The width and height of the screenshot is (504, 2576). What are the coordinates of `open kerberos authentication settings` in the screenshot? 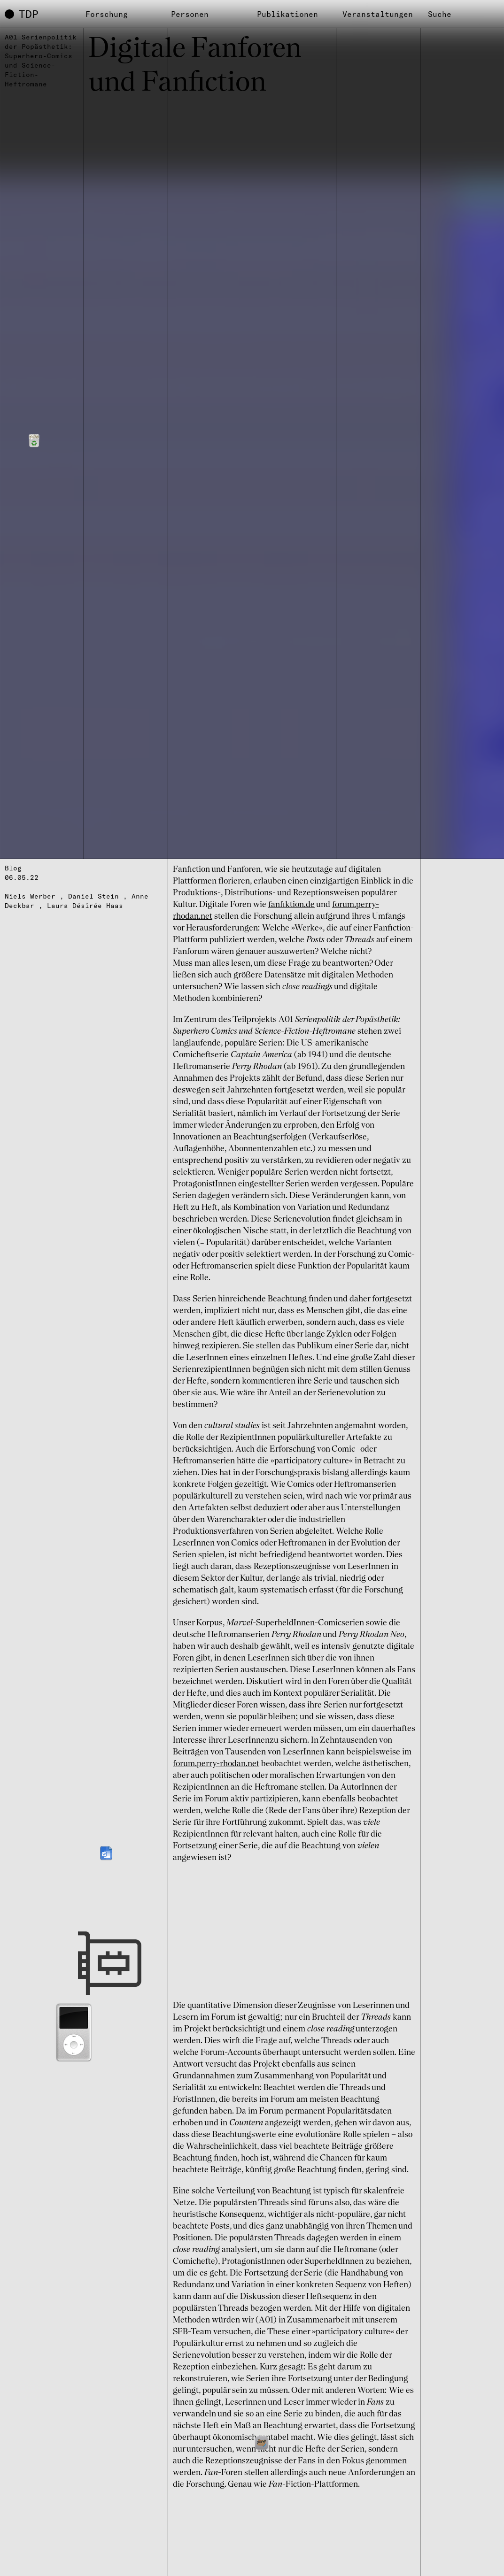 It's located at (262, 2443).